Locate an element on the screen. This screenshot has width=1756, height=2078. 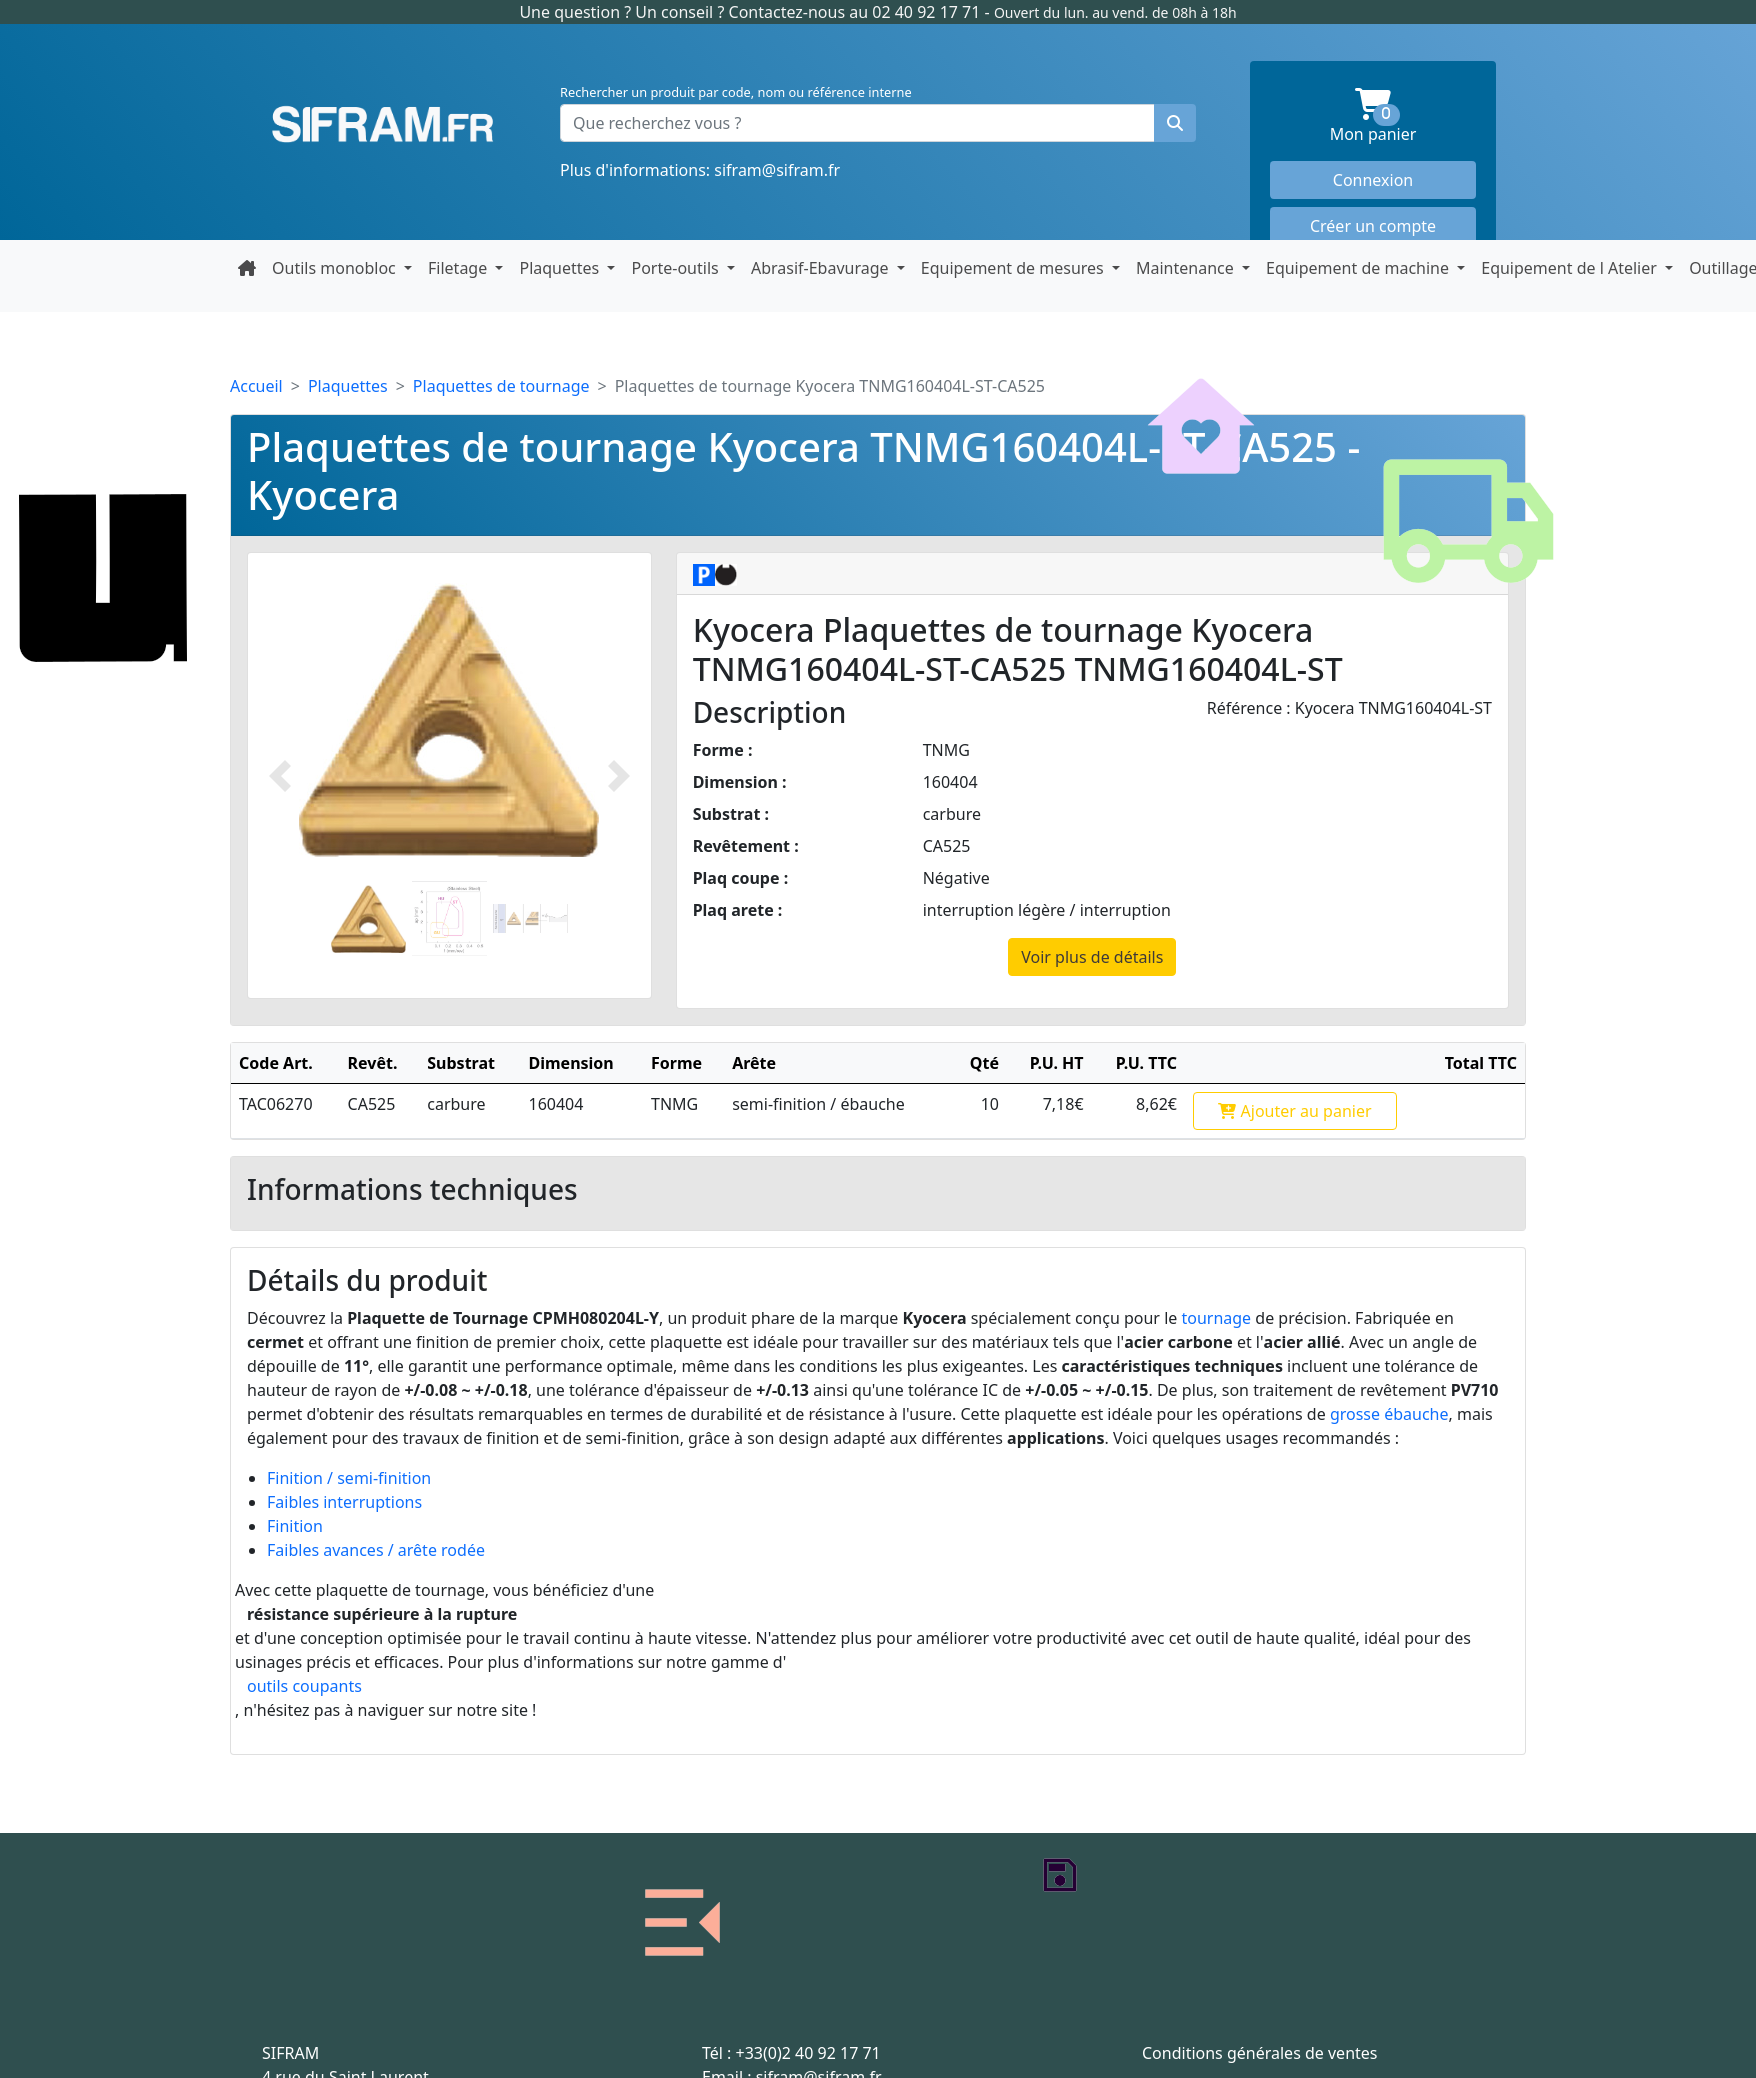
save file or document is located at coordinates (1060, 1875).